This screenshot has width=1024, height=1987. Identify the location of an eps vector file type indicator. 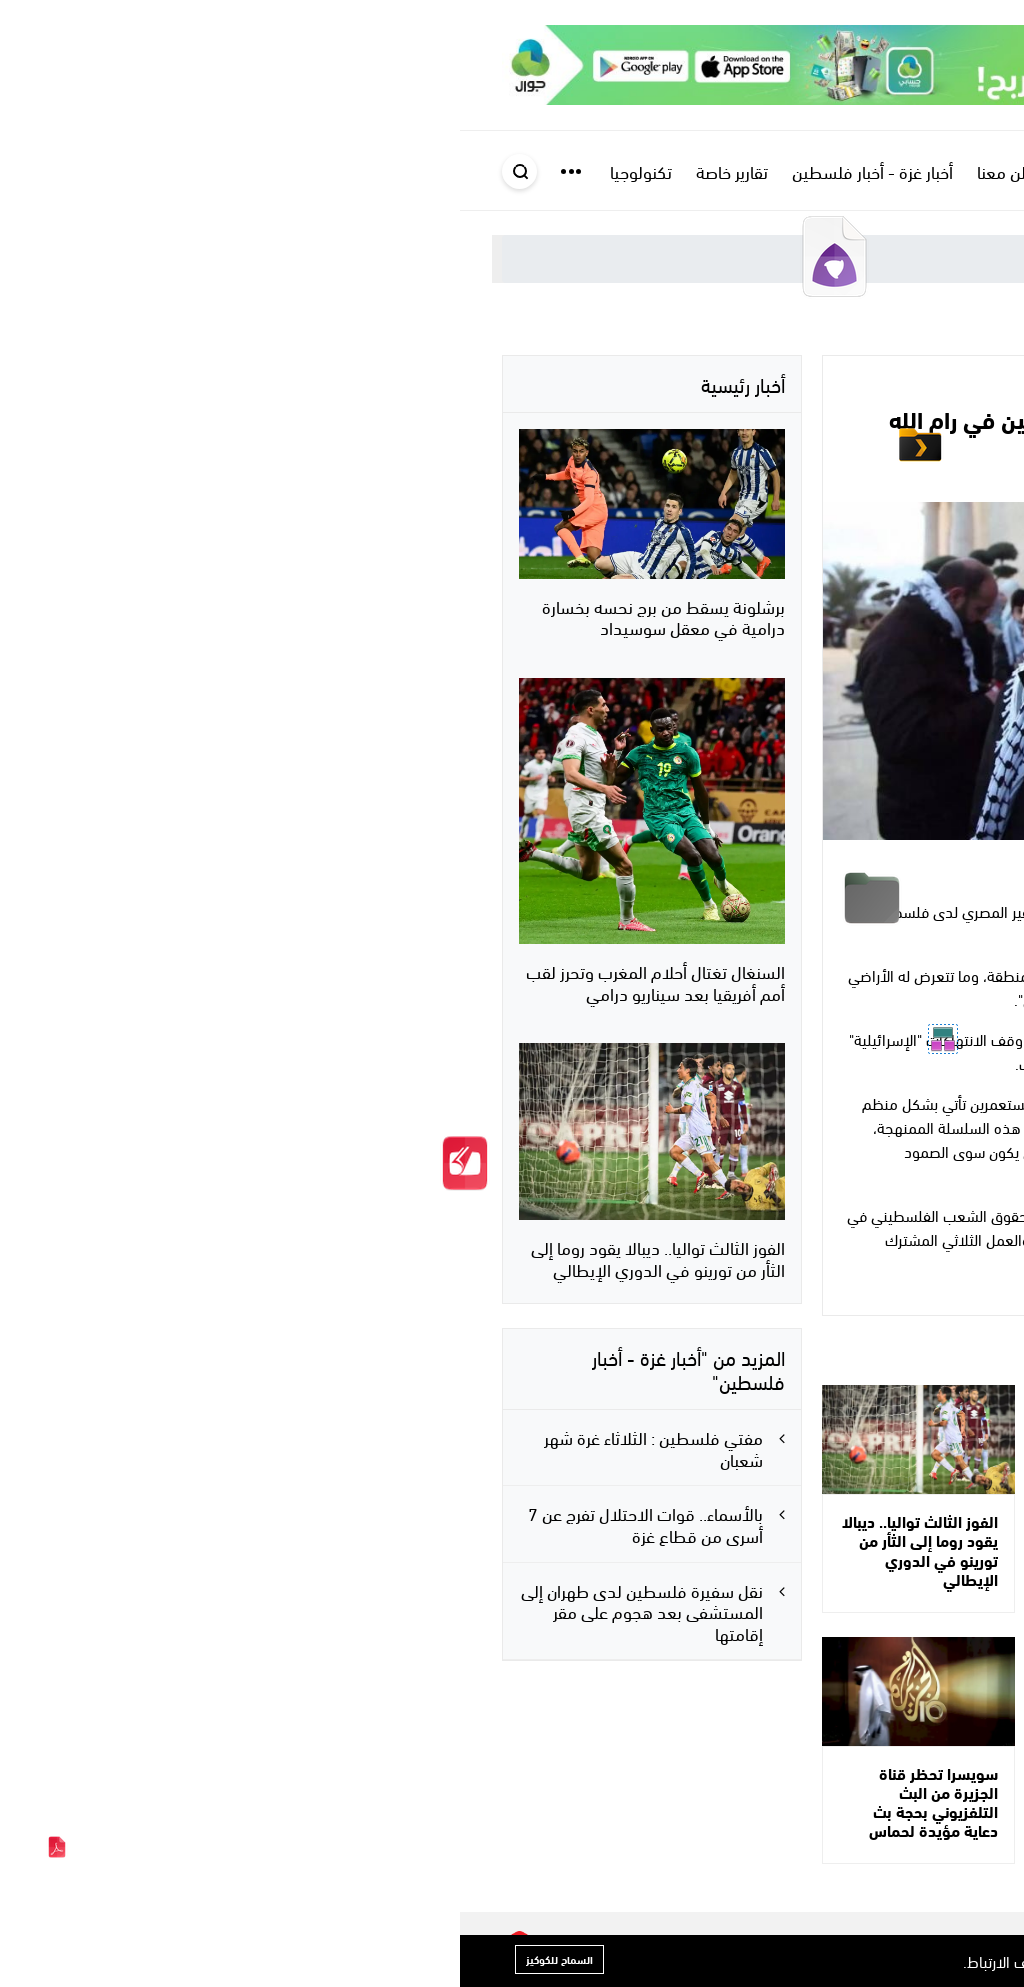
(465, 1163).